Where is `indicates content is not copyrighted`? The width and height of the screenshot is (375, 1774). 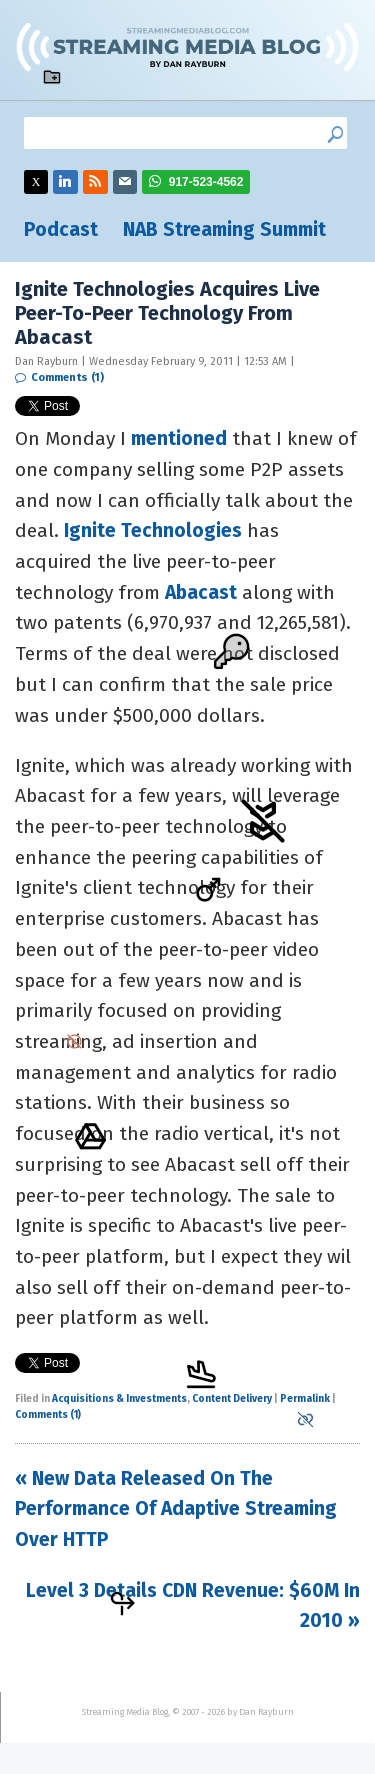
indicates content is not copyrighted is located at coordinates (74, 1041).